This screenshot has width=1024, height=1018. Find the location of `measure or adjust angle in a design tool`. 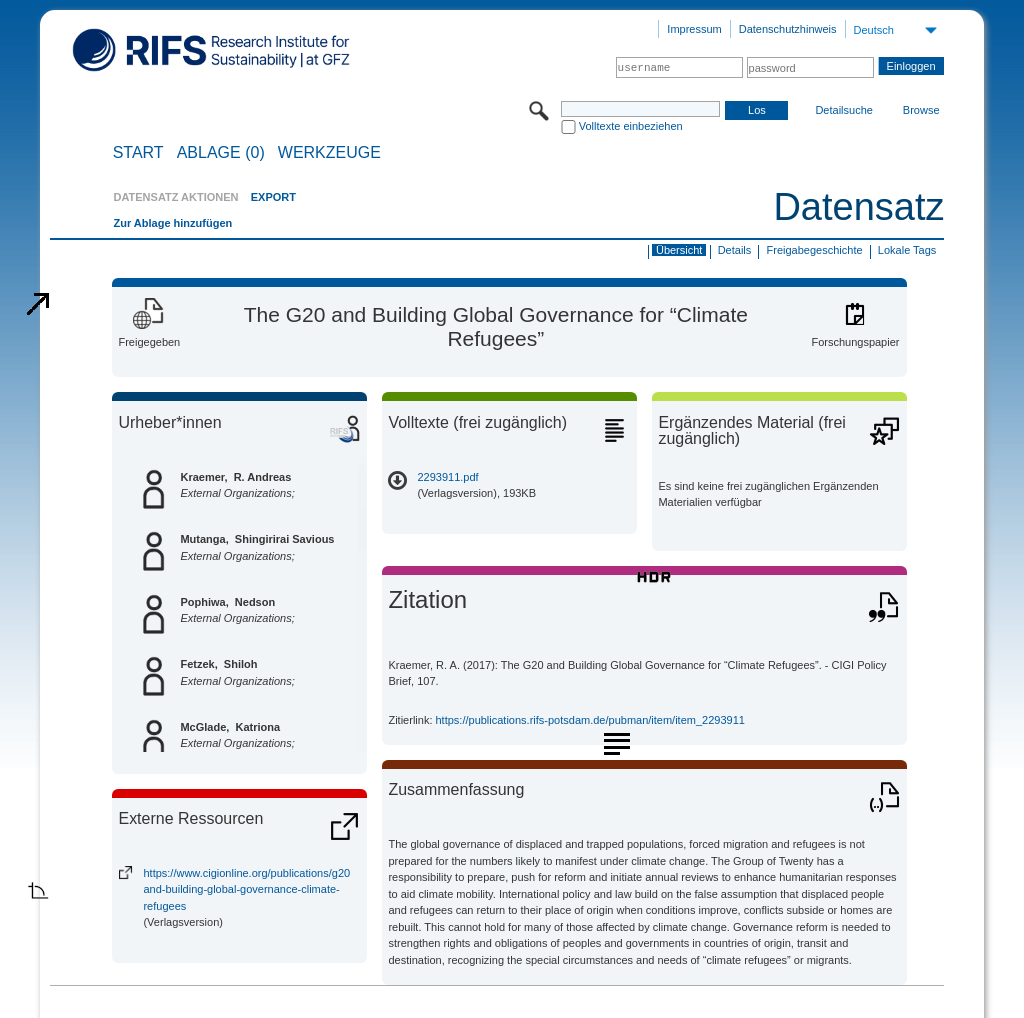

measure or adjust angle in a design tool is located at coordinates (37, 891).